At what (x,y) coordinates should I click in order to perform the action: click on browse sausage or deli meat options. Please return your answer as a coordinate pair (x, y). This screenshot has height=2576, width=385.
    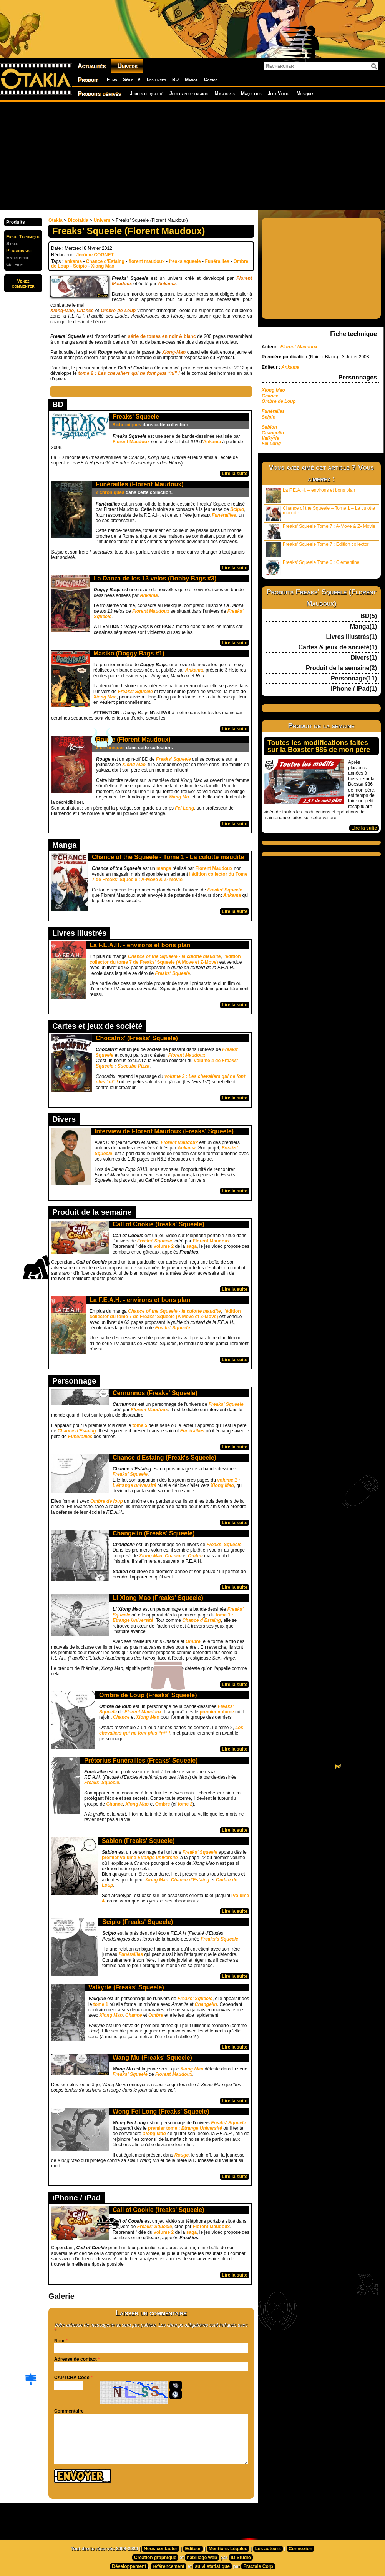
    Looking at the image, I should click on (360, 1492).